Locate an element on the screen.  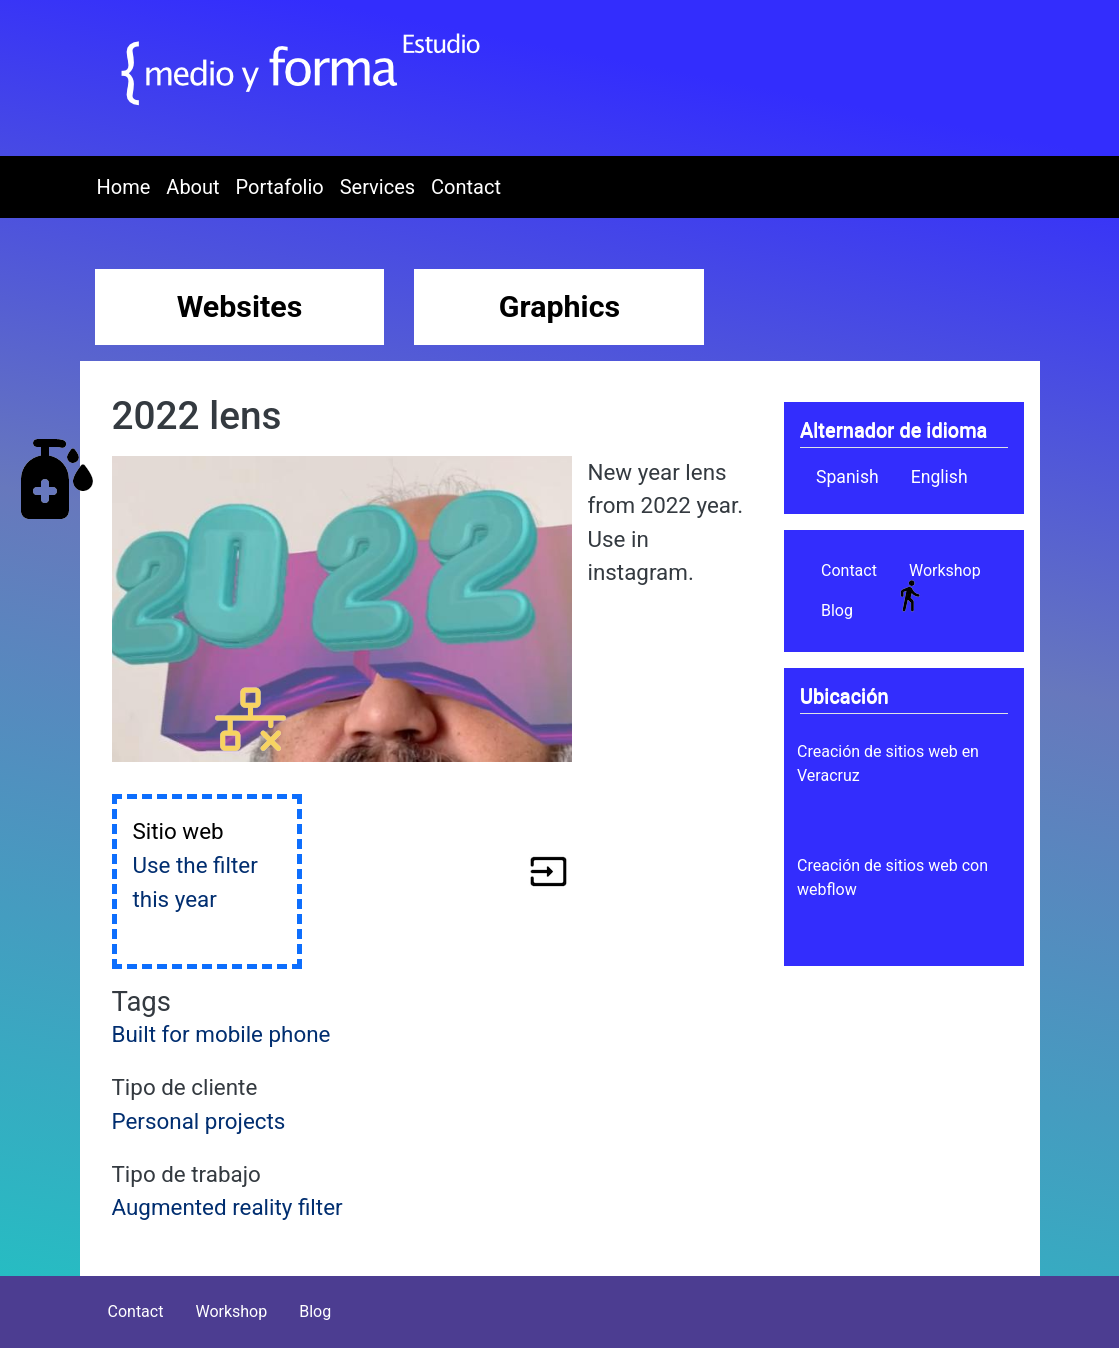
access hand sanitizer station information is located at coordinates (53, 479).